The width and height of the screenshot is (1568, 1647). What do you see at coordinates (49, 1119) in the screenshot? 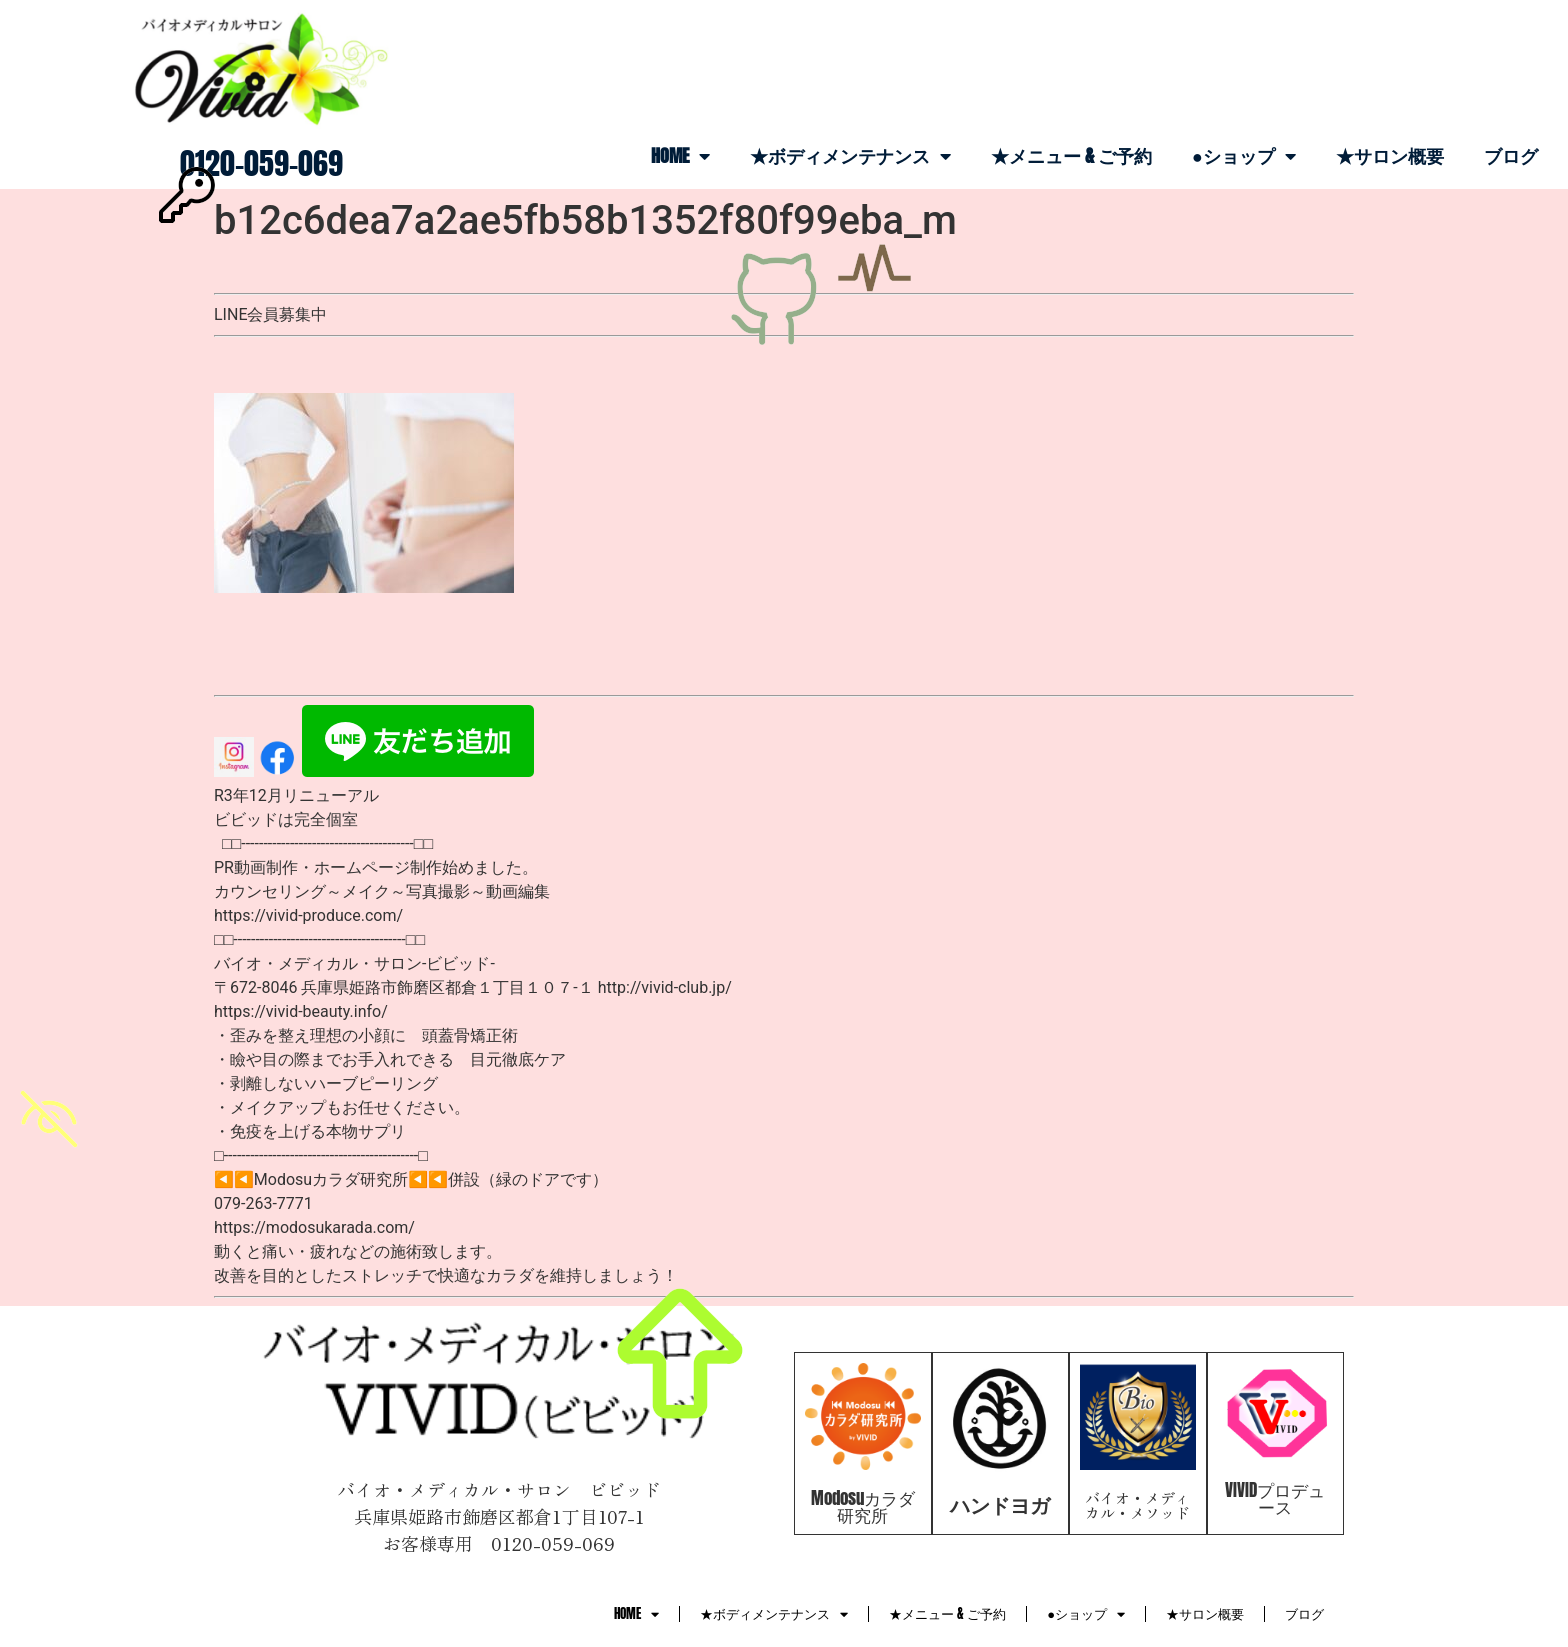
I see `hide password or sensitive text` at bounding box center [49, 1119].